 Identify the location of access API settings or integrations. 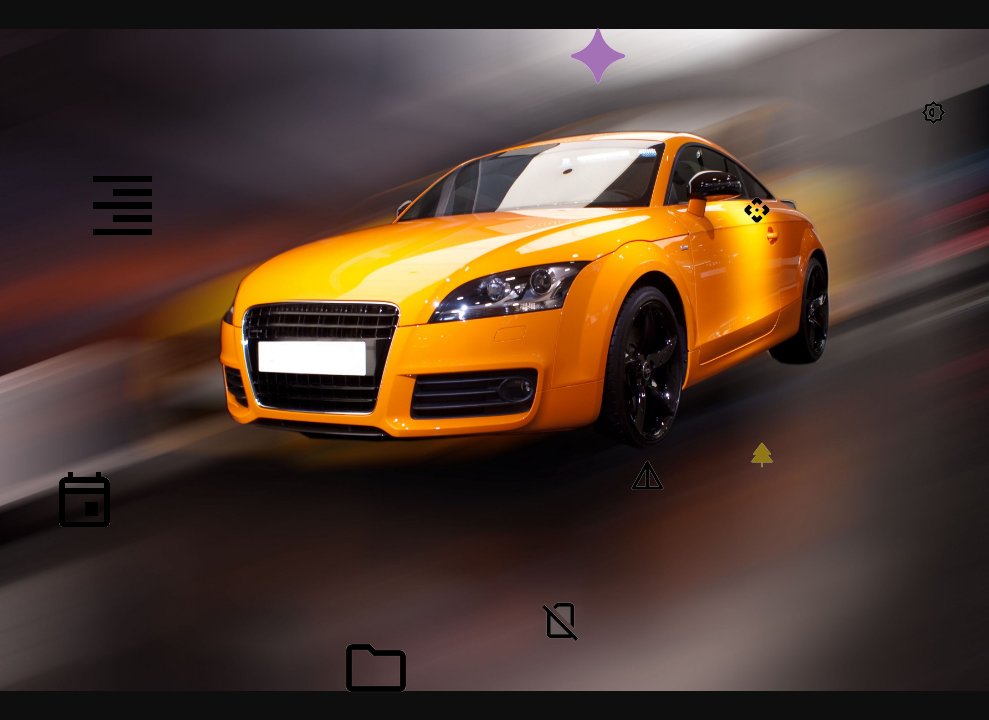
(757, 210).